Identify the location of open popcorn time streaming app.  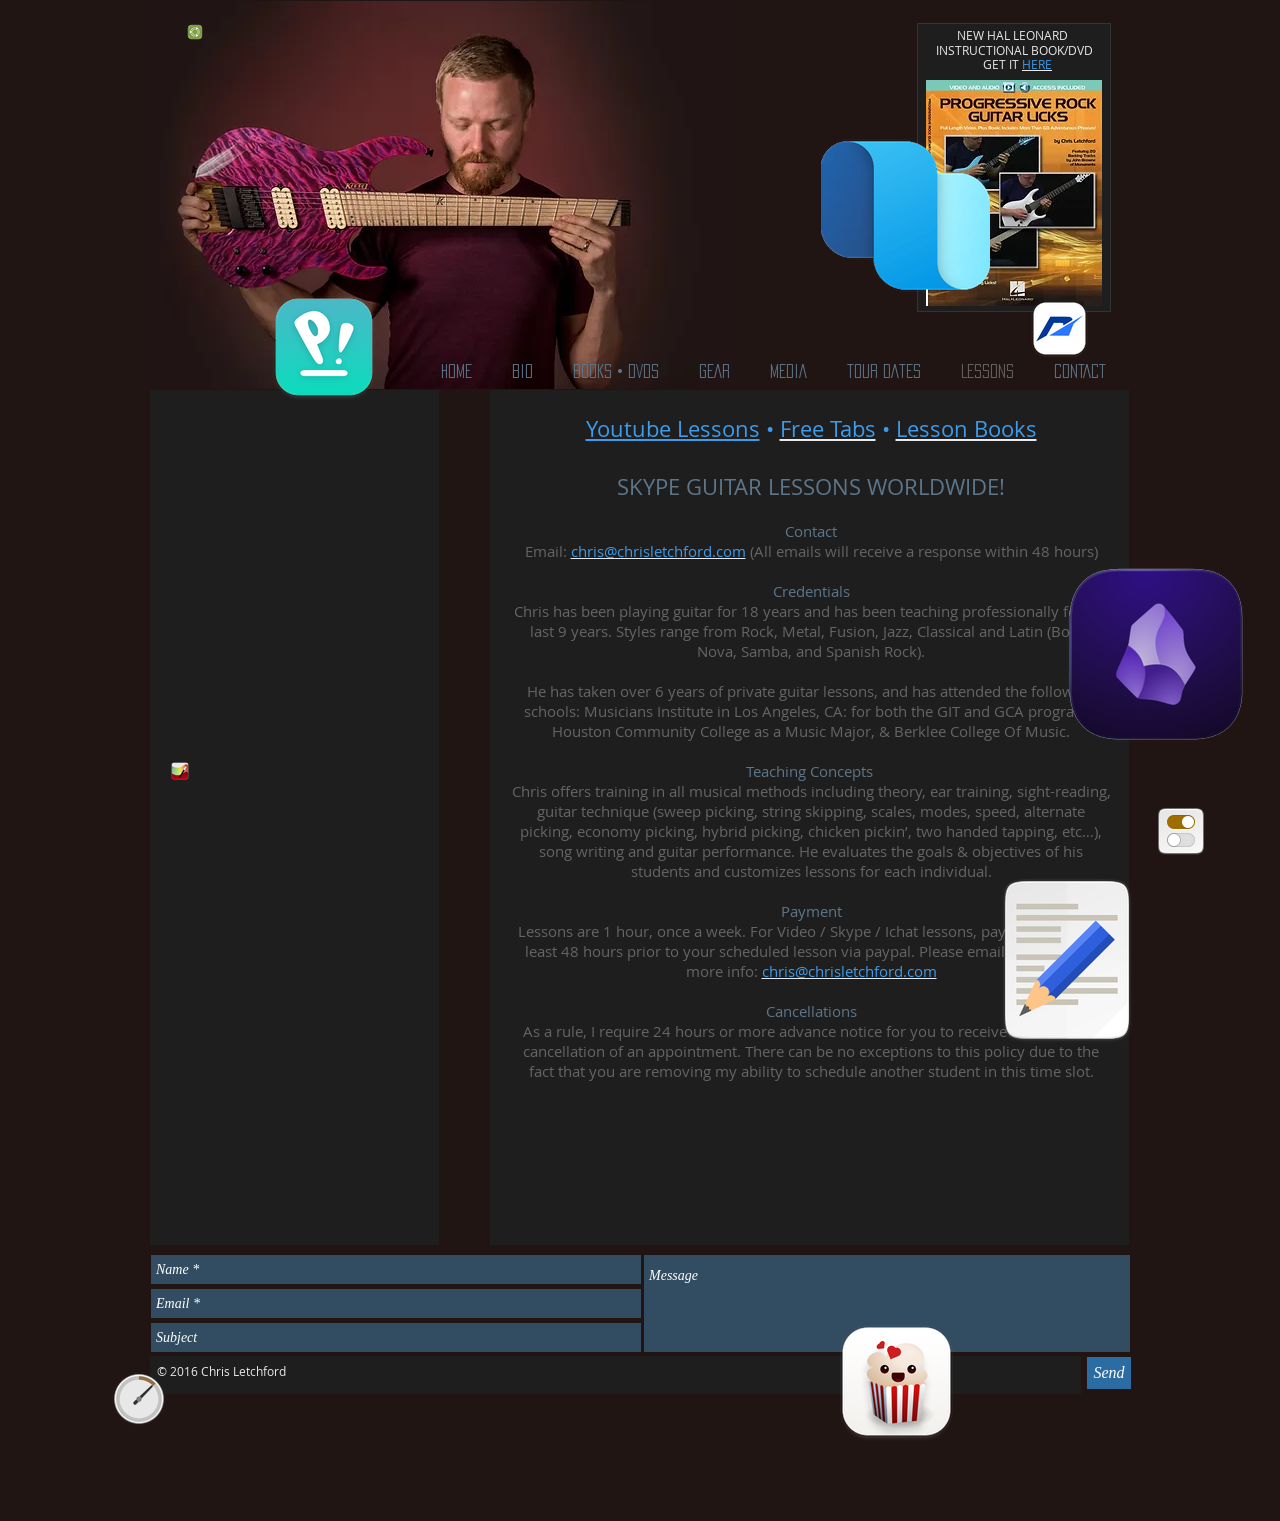
(896, 1381).